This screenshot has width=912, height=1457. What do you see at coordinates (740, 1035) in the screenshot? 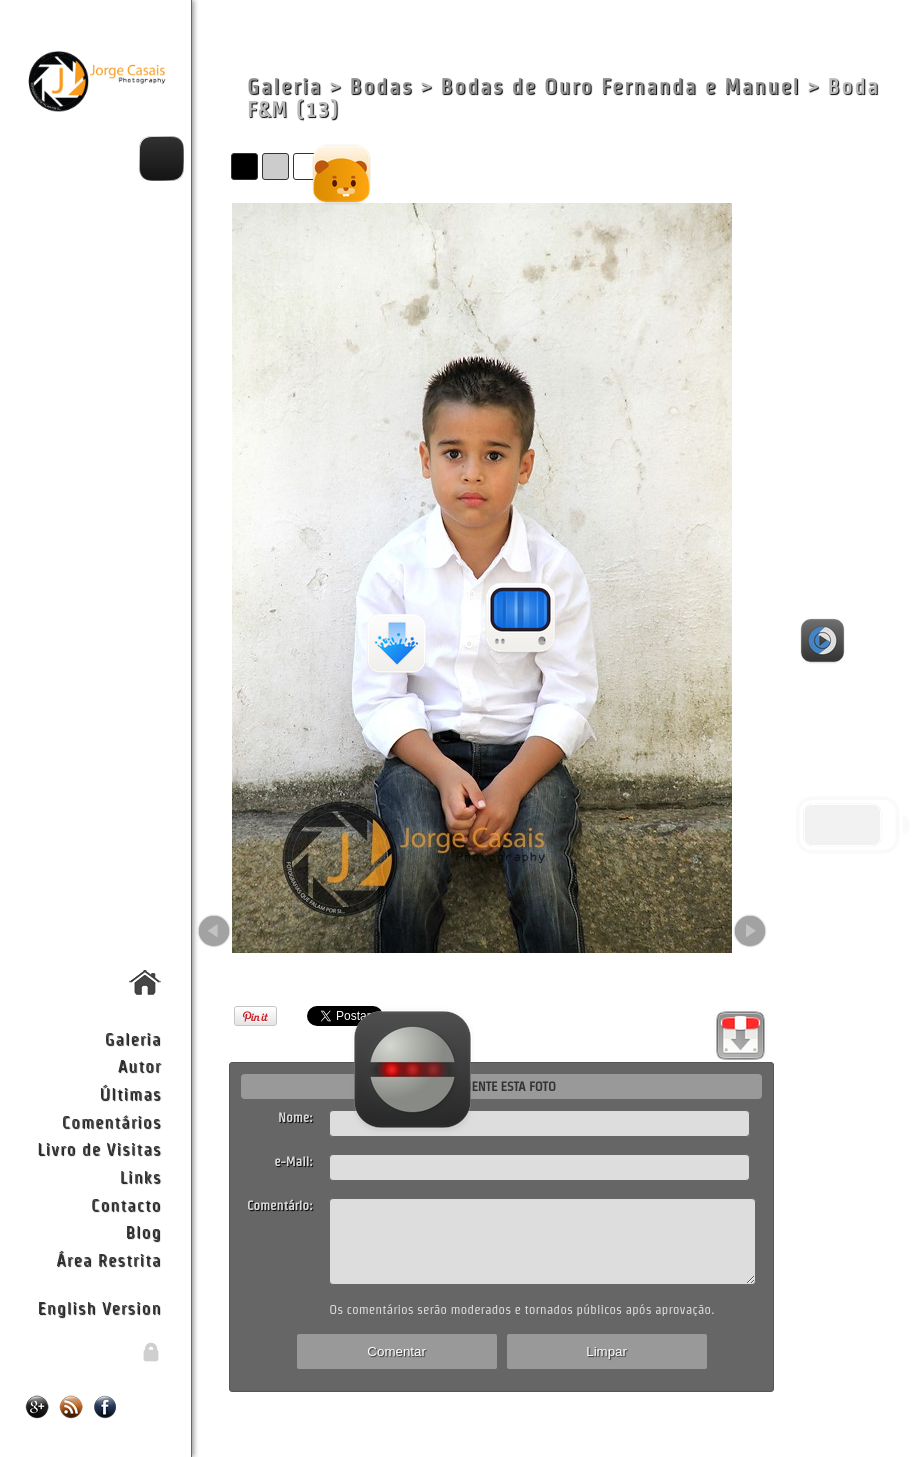
I see `open transmission bittorrent client` at bounding box center [740, 1035].